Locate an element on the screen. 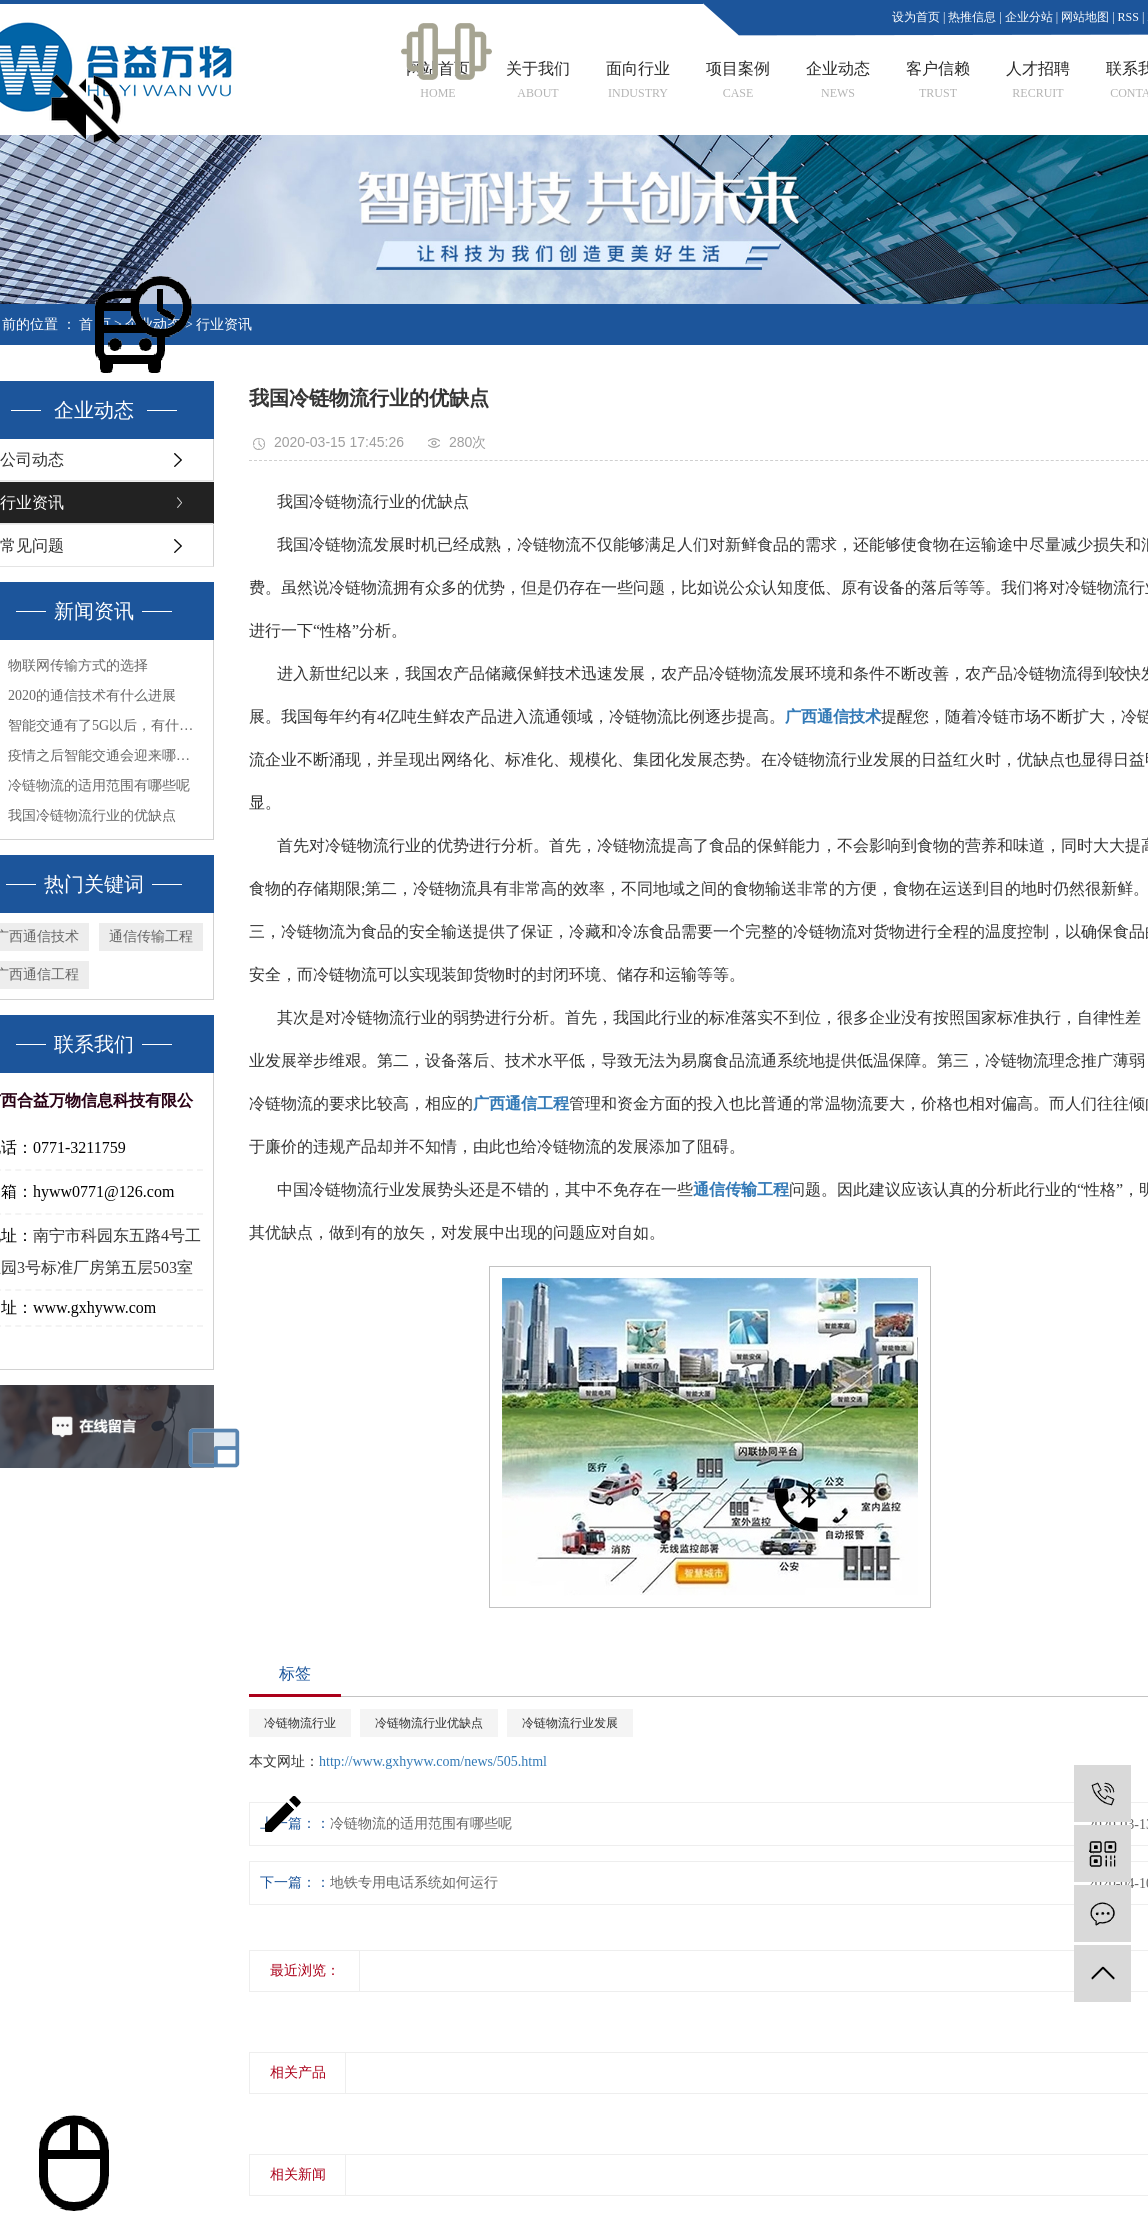  edit or modify content is located at coordinates (283, 1814).